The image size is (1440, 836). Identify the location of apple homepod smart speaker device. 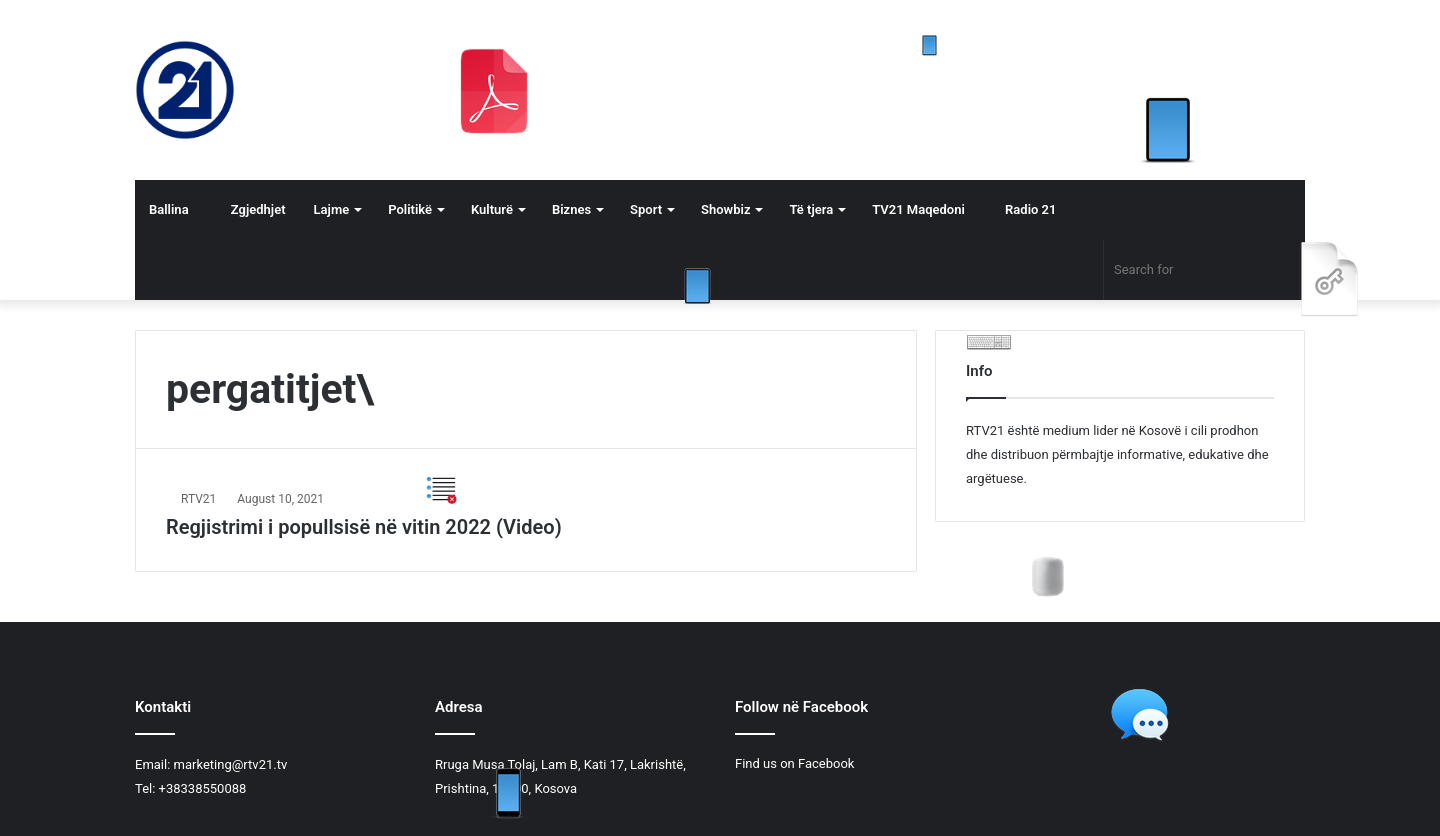
(1048, 577).